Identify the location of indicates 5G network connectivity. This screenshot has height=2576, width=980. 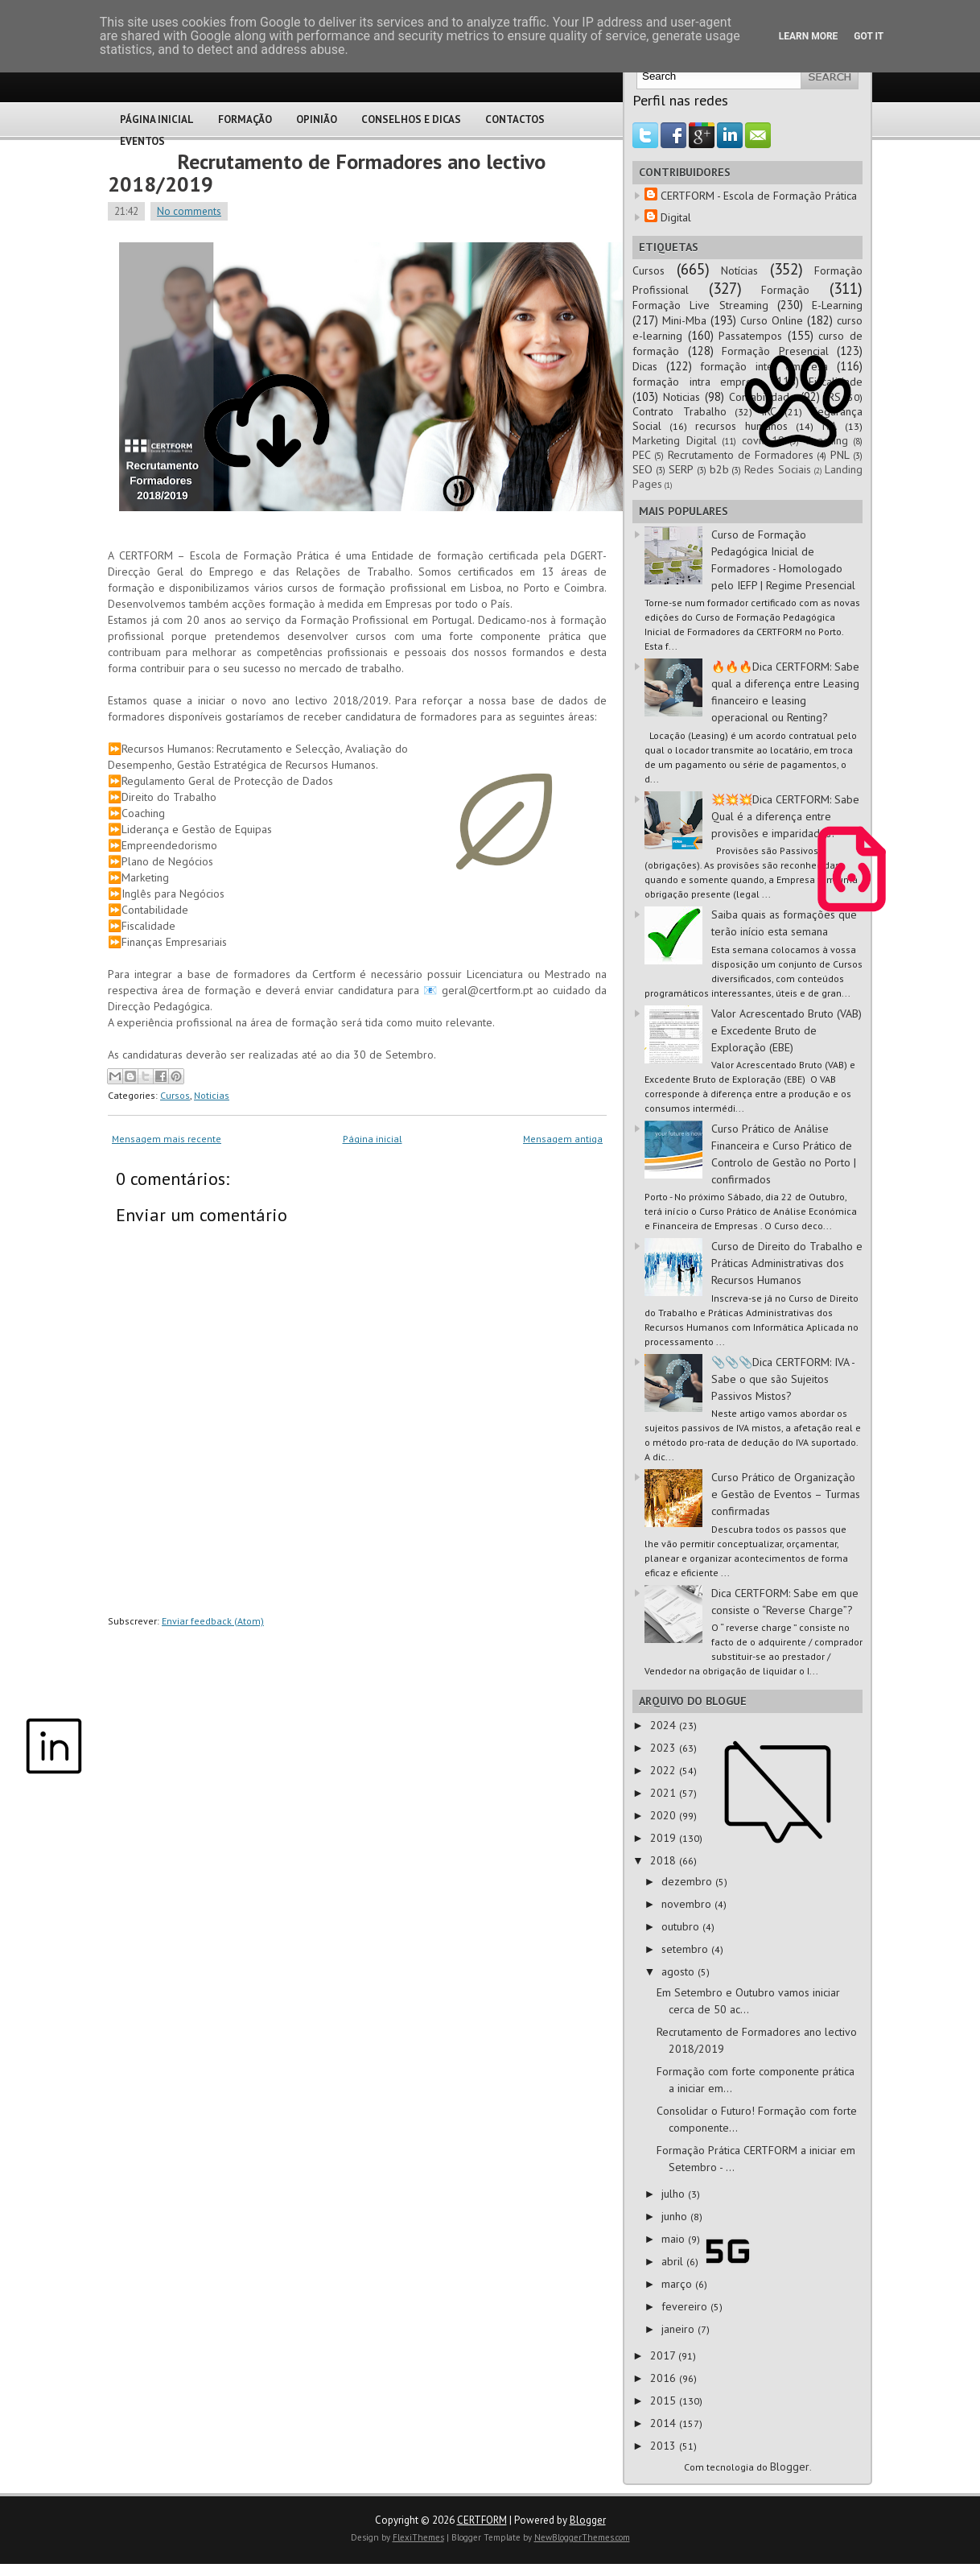
(727, 2251).